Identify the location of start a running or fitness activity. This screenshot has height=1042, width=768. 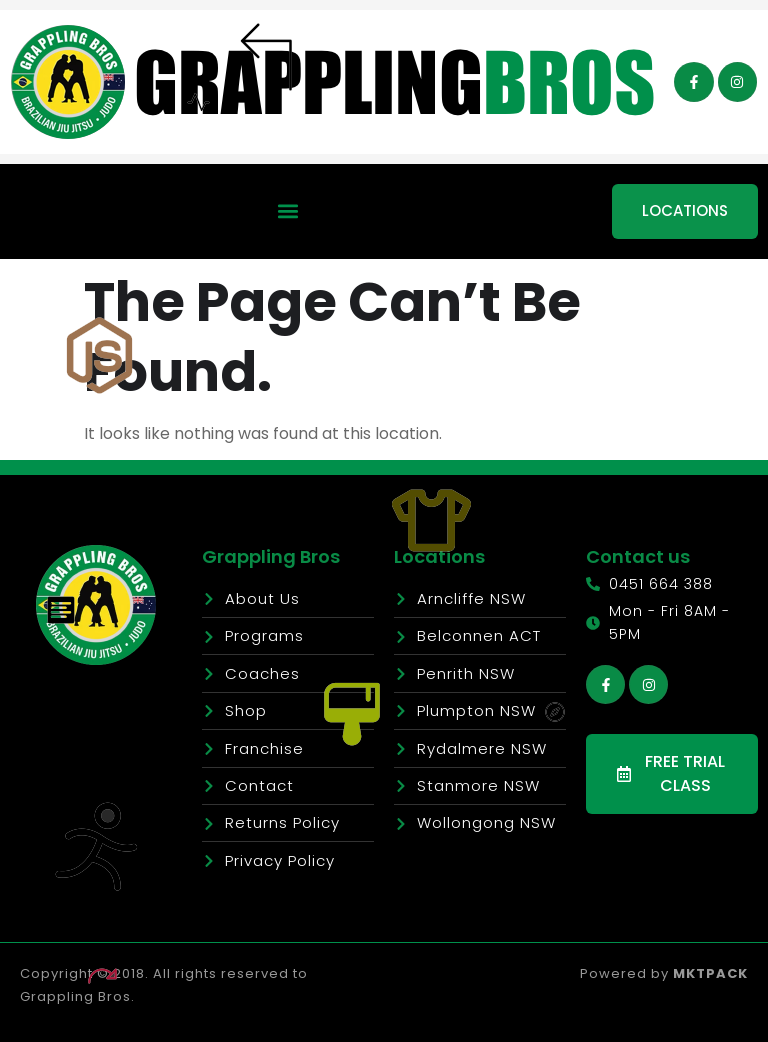
(98, 845).